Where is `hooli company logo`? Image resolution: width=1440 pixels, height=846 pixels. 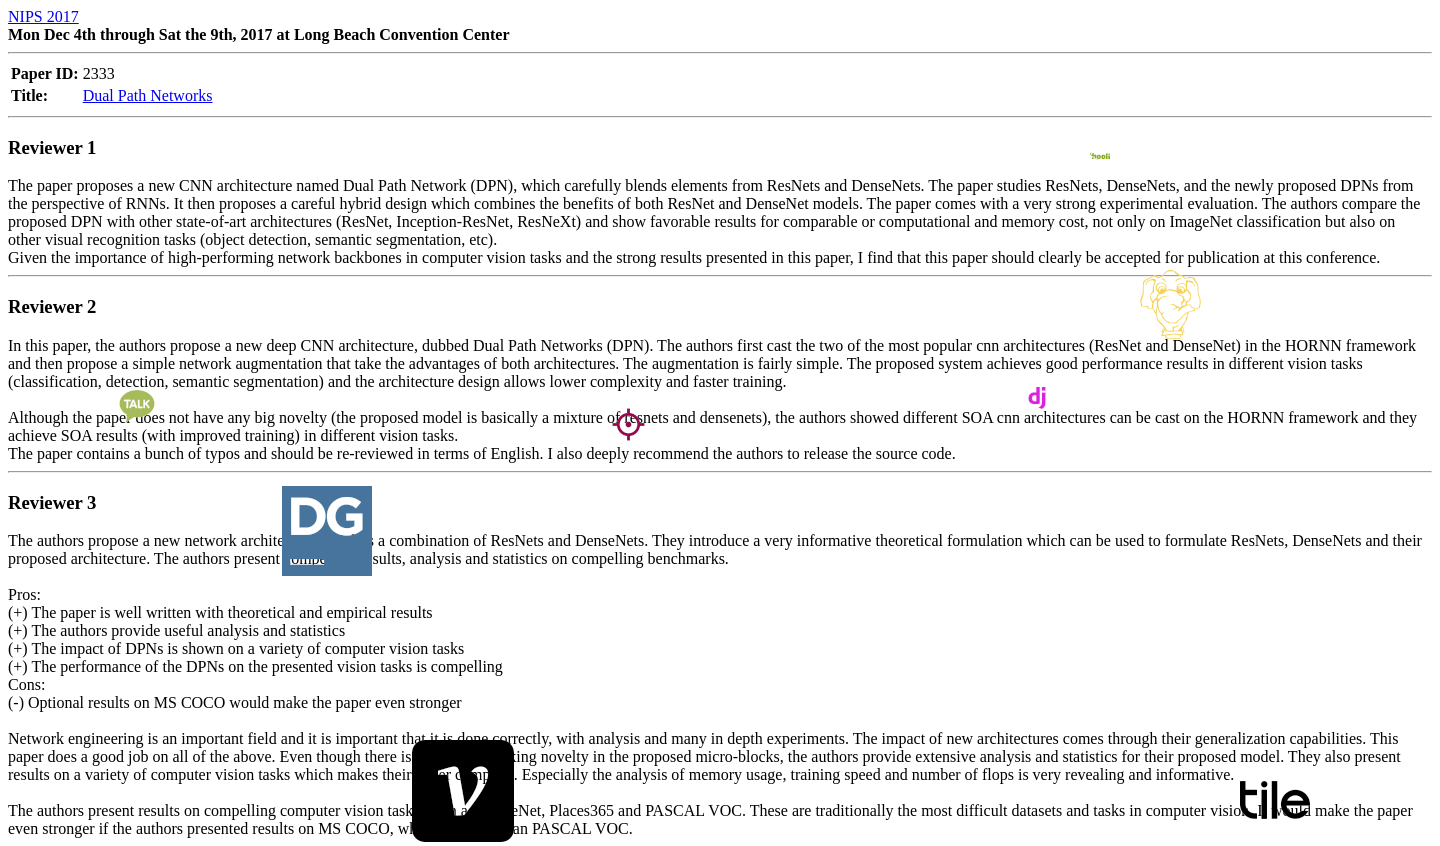 hooli company logo is located at coordinates (1100, 156).